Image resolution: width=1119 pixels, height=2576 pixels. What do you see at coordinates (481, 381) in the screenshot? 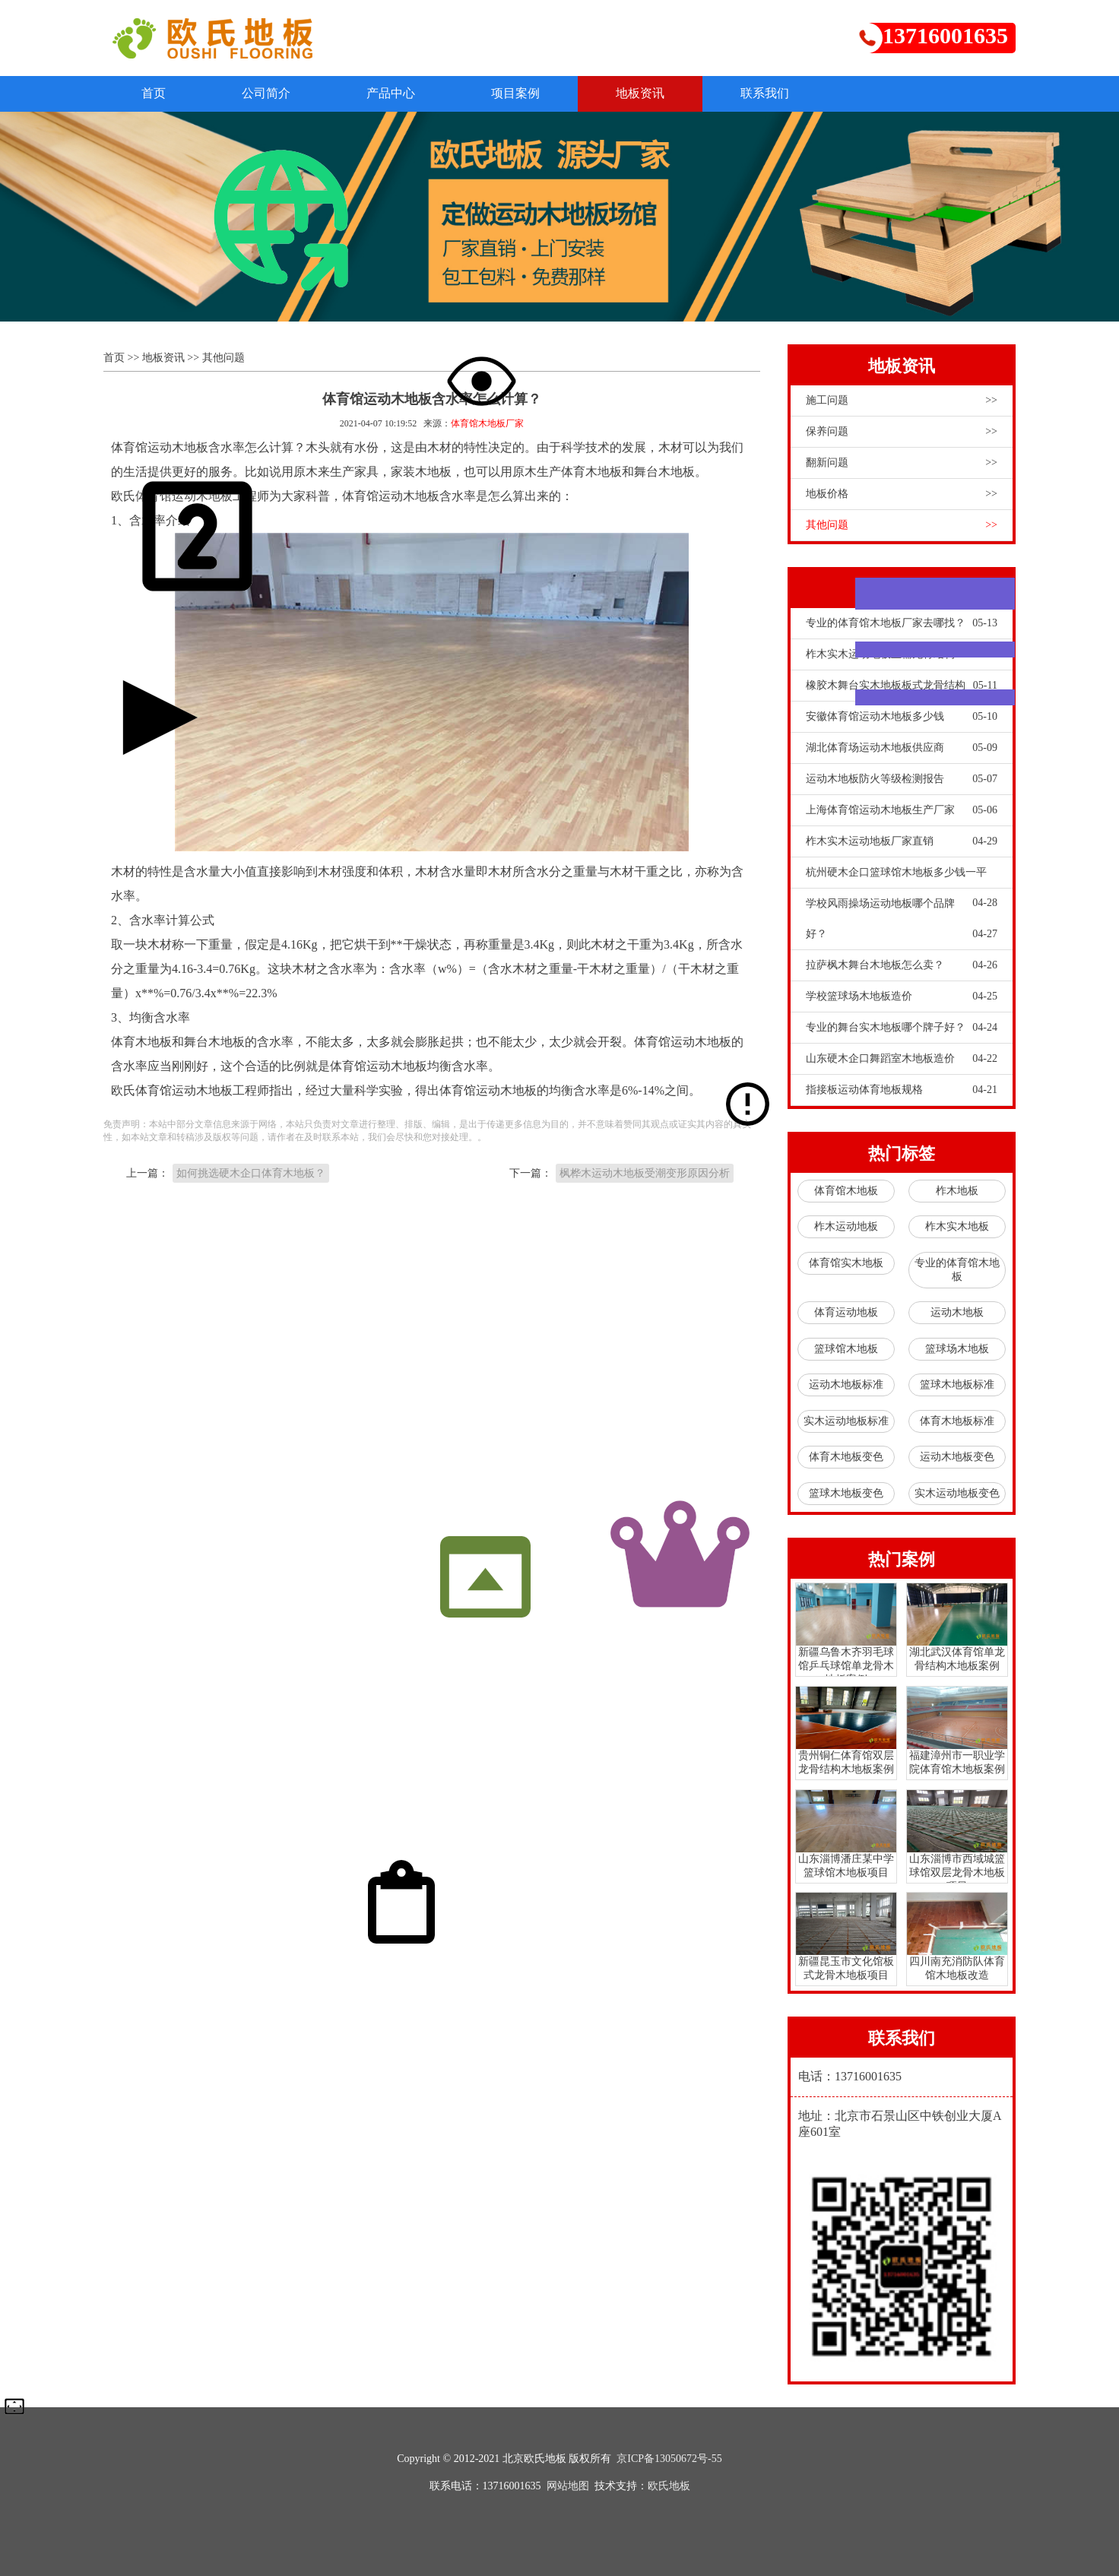
I see `view or preview content` at bounding box center [481, 381].